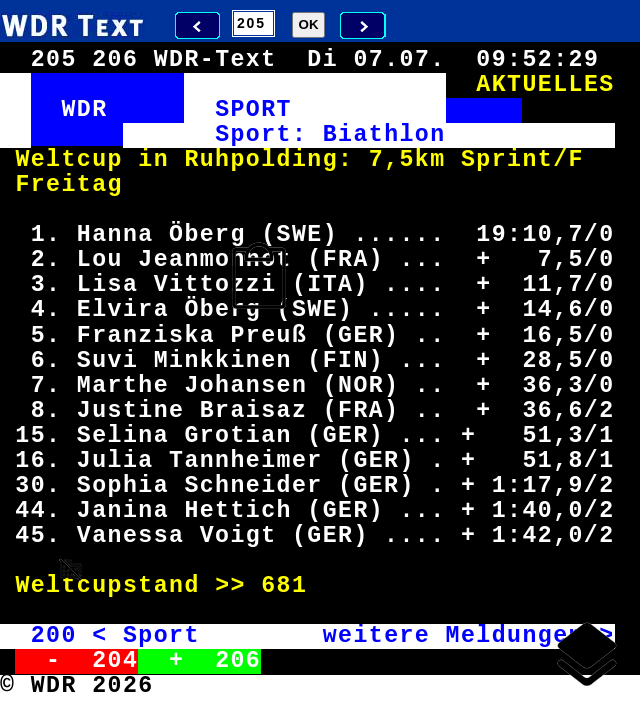  I want to click on copy to clipboard, so click(259, 277).